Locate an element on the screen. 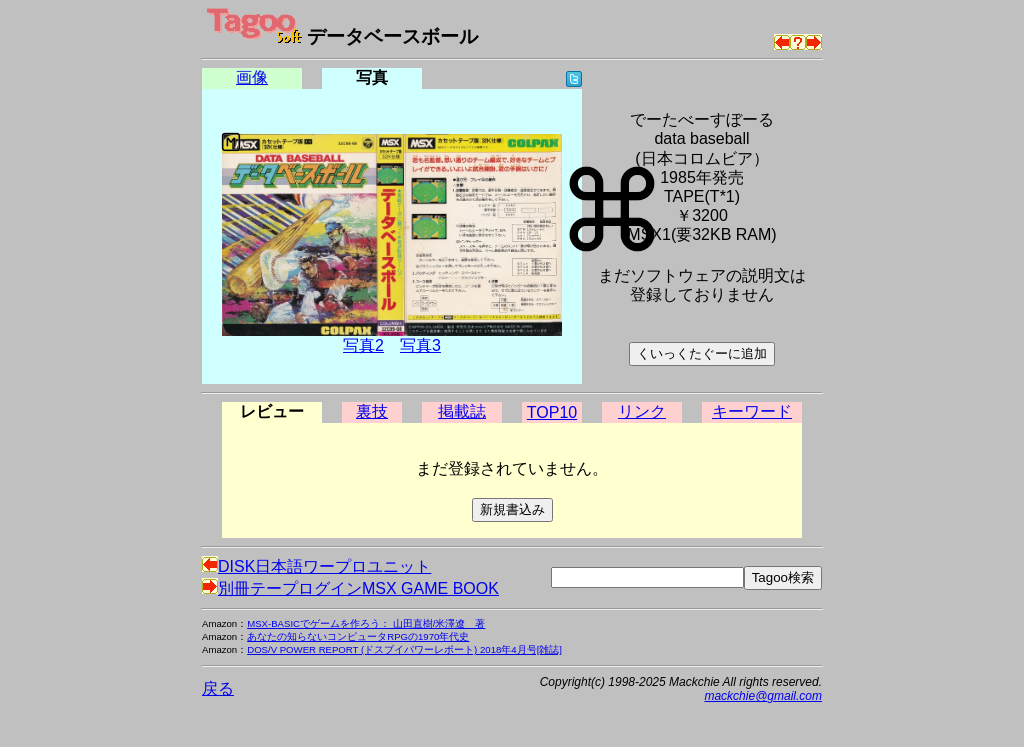 The height and width of the screenshot is (747, 1024). toggle medium size or format option is located at coordinates (231, 142).